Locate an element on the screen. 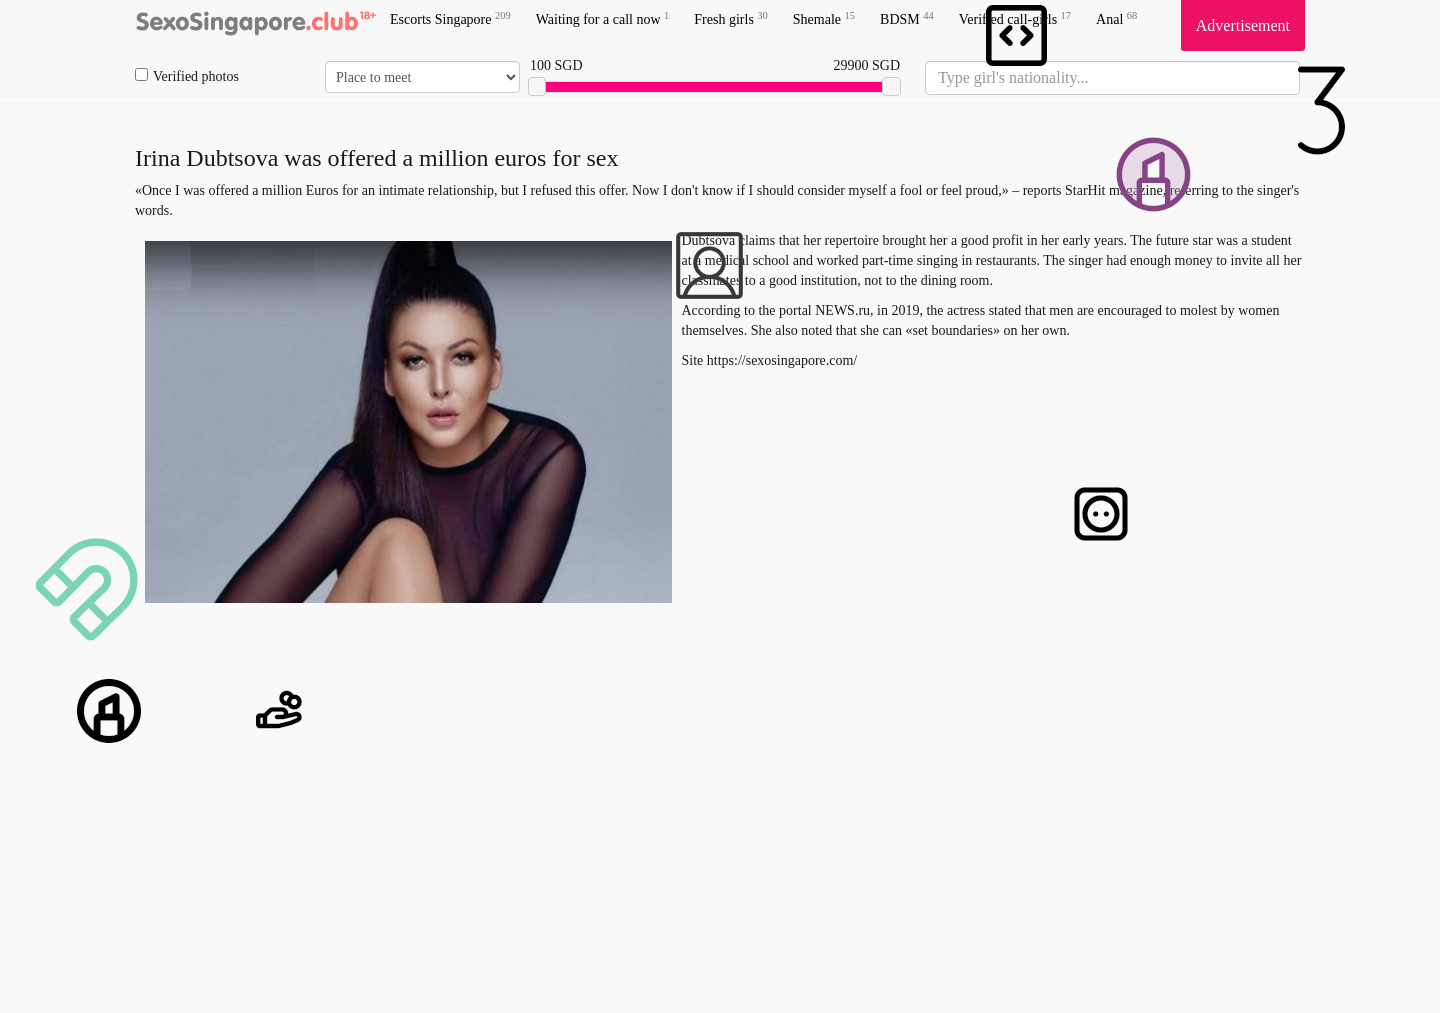 The width and height of the screenshot is (1440, 1013). select tumble dry normal setting is located at coordinates (1101, 514).